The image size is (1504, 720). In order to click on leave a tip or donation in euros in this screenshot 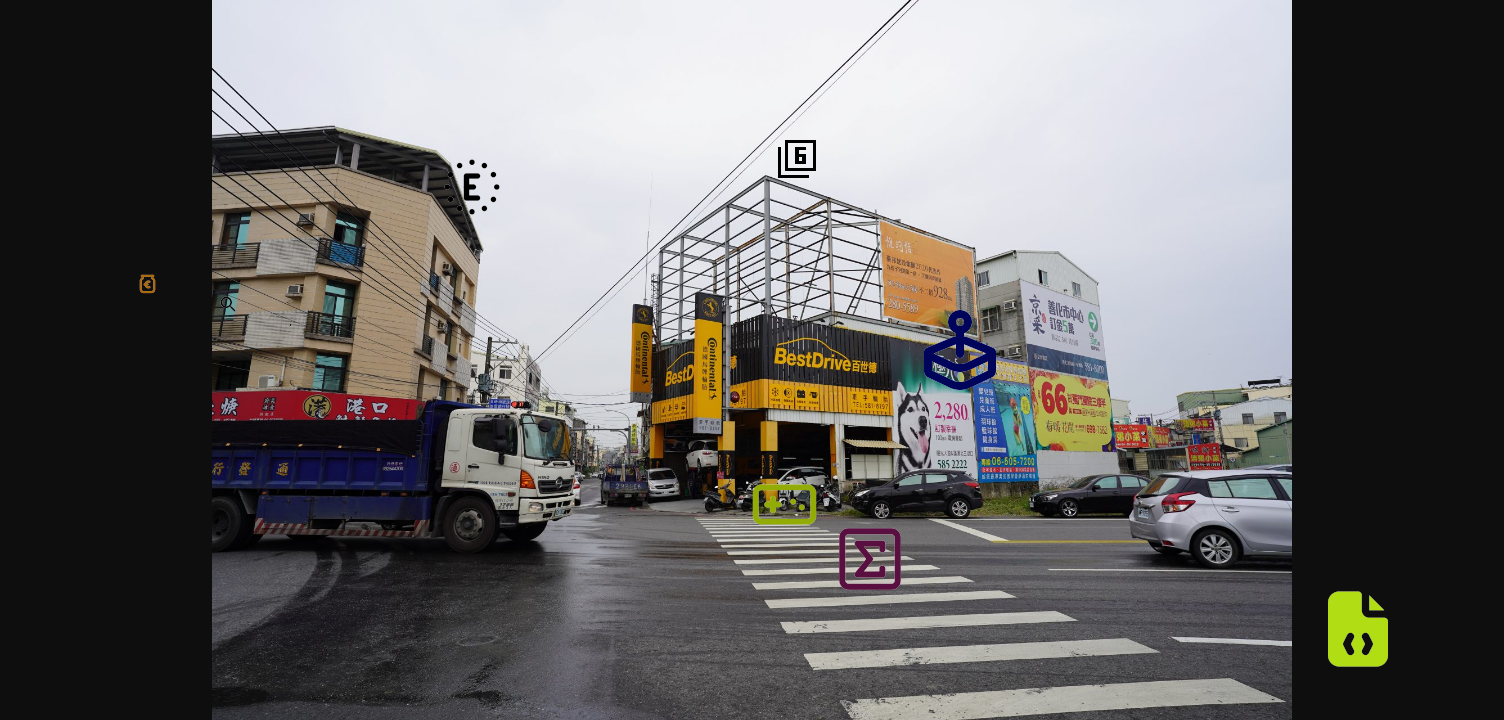, I will do `click(147, 283)`.